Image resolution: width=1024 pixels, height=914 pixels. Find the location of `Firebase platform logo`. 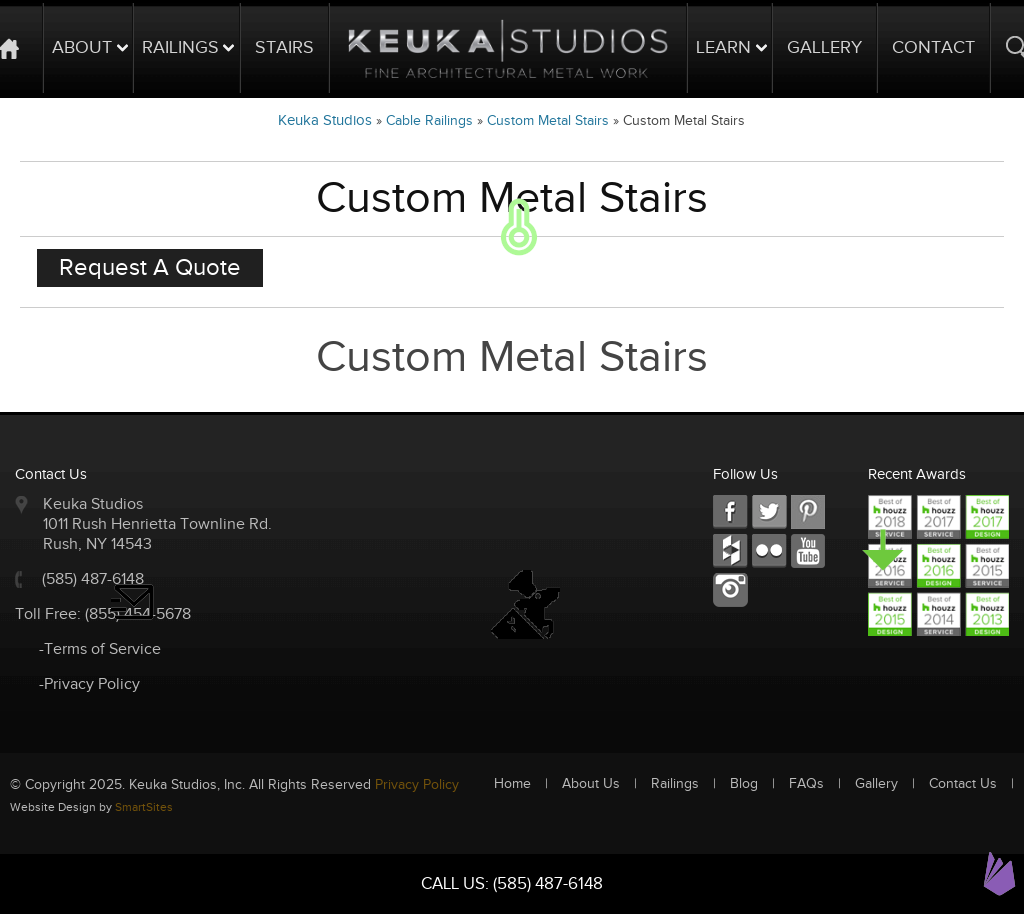

Firebase platform logo is located at coordinates (999, 873).